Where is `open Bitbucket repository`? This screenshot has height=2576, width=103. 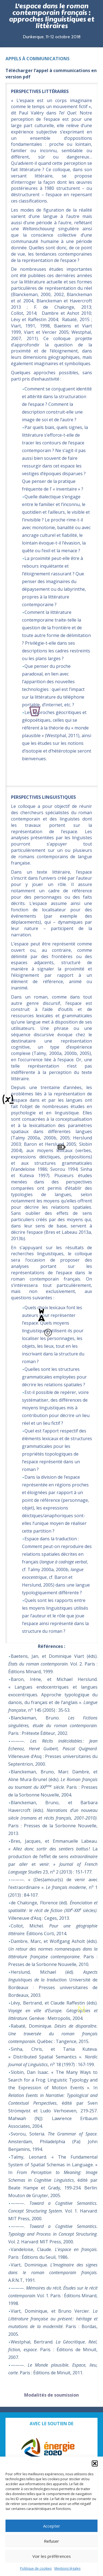 open Bitbucket repository is located at coordinates (35, 711).